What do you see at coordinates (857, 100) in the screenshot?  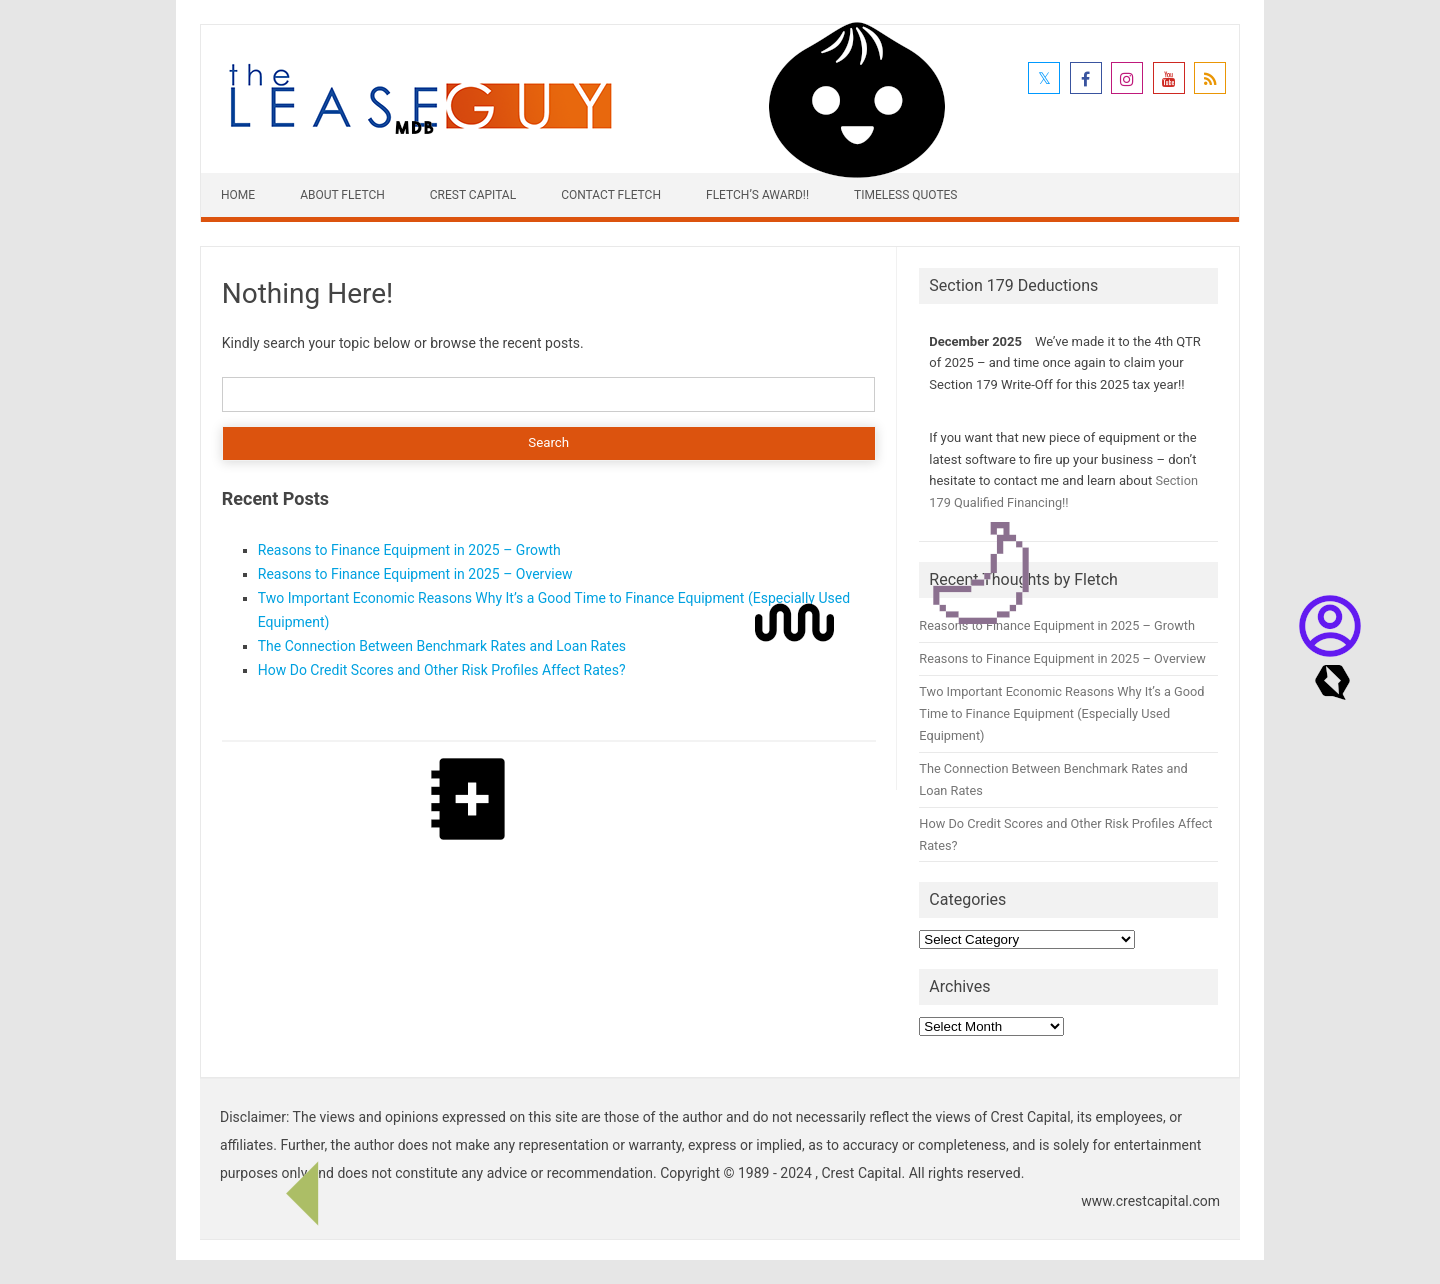 I see `indicates a project using the bun javascript runtime` at bounding box center [857, 100].